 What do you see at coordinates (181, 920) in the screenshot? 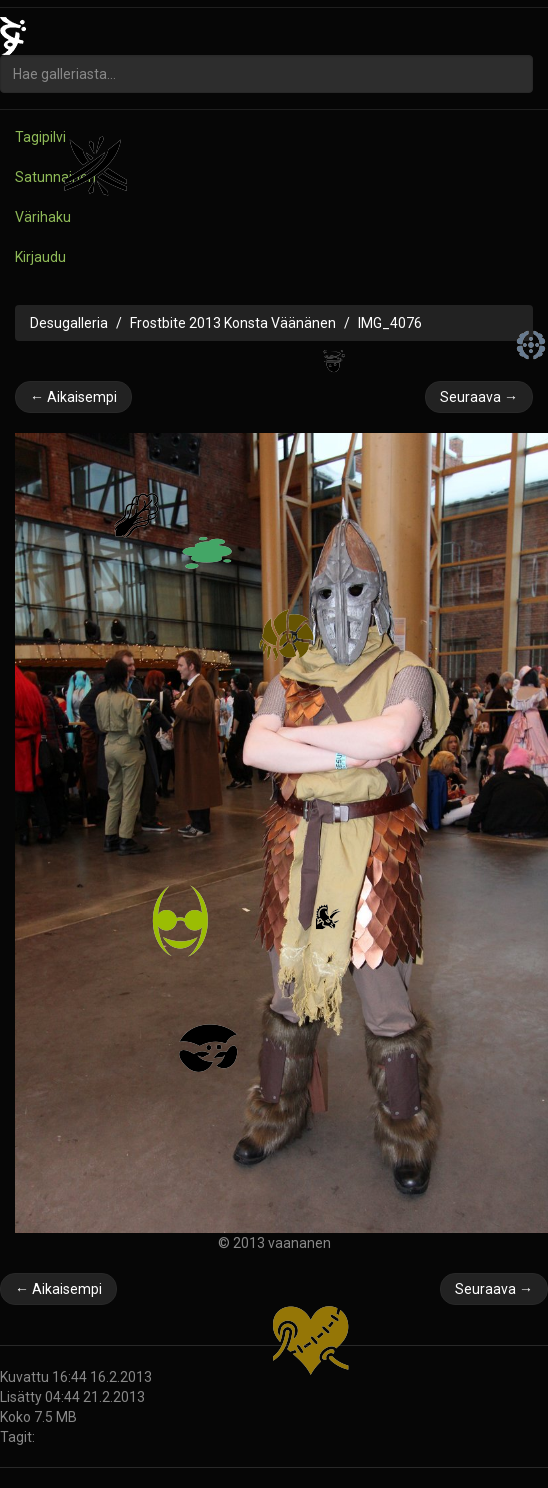
I see `select the mad scientist character class` at bounding box center [181, 920].